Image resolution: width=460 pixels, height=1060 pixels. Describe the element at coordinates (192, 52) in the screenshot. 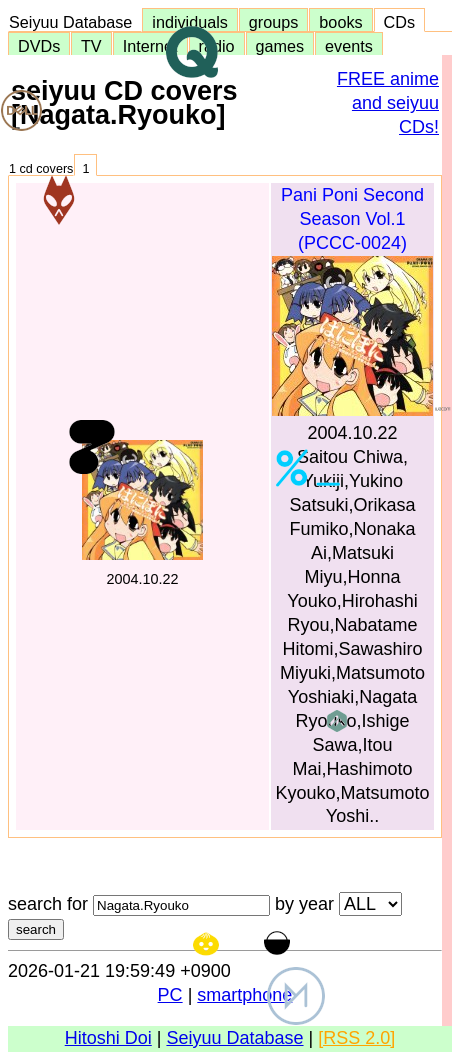

I see `open qase test management platform` at that location.